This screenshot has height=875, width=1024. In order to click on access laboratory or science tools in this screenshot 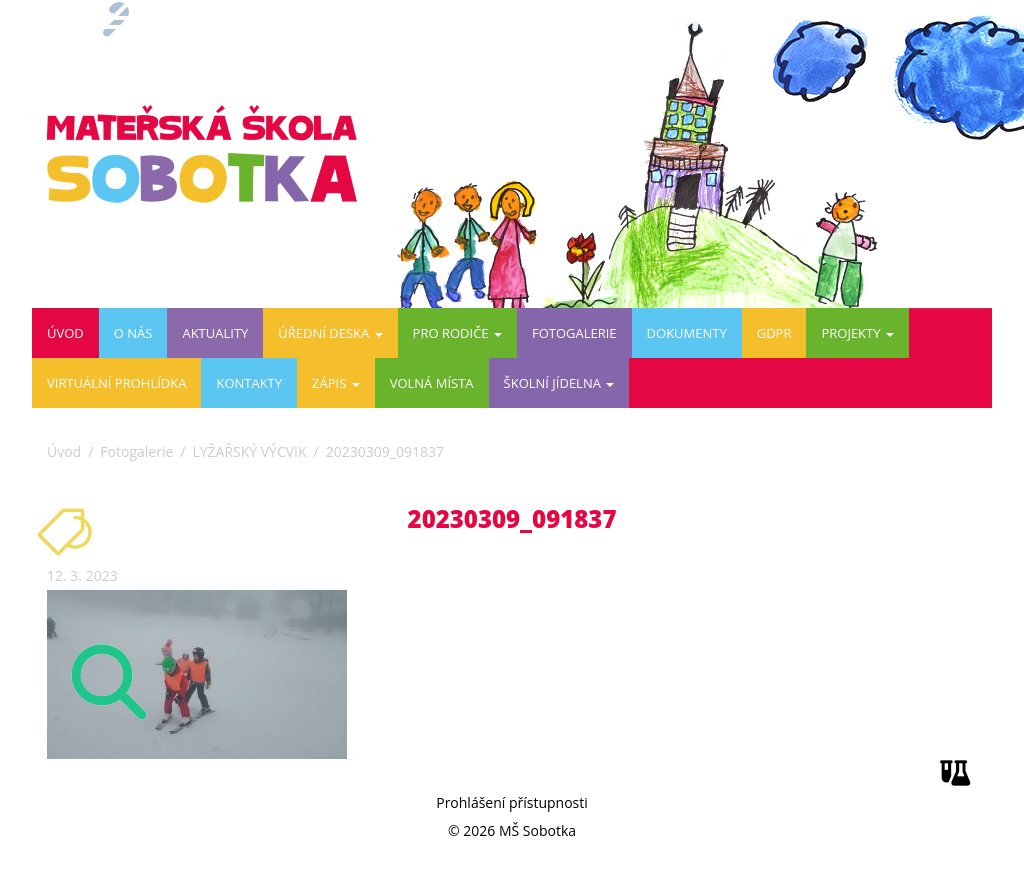, I will do `click(956, 773)`.